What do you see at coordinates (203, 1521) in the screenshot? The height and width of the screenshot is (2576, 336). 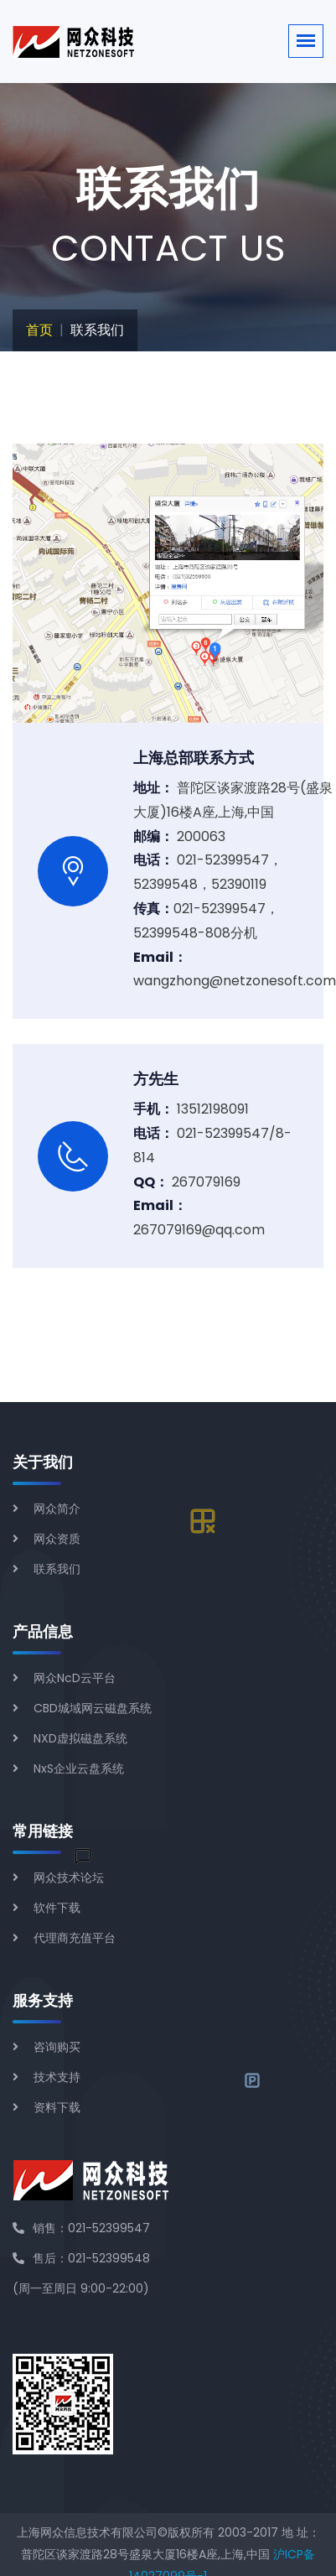 I see `remove a grid item or tile` at bounding box center [203, 1521].